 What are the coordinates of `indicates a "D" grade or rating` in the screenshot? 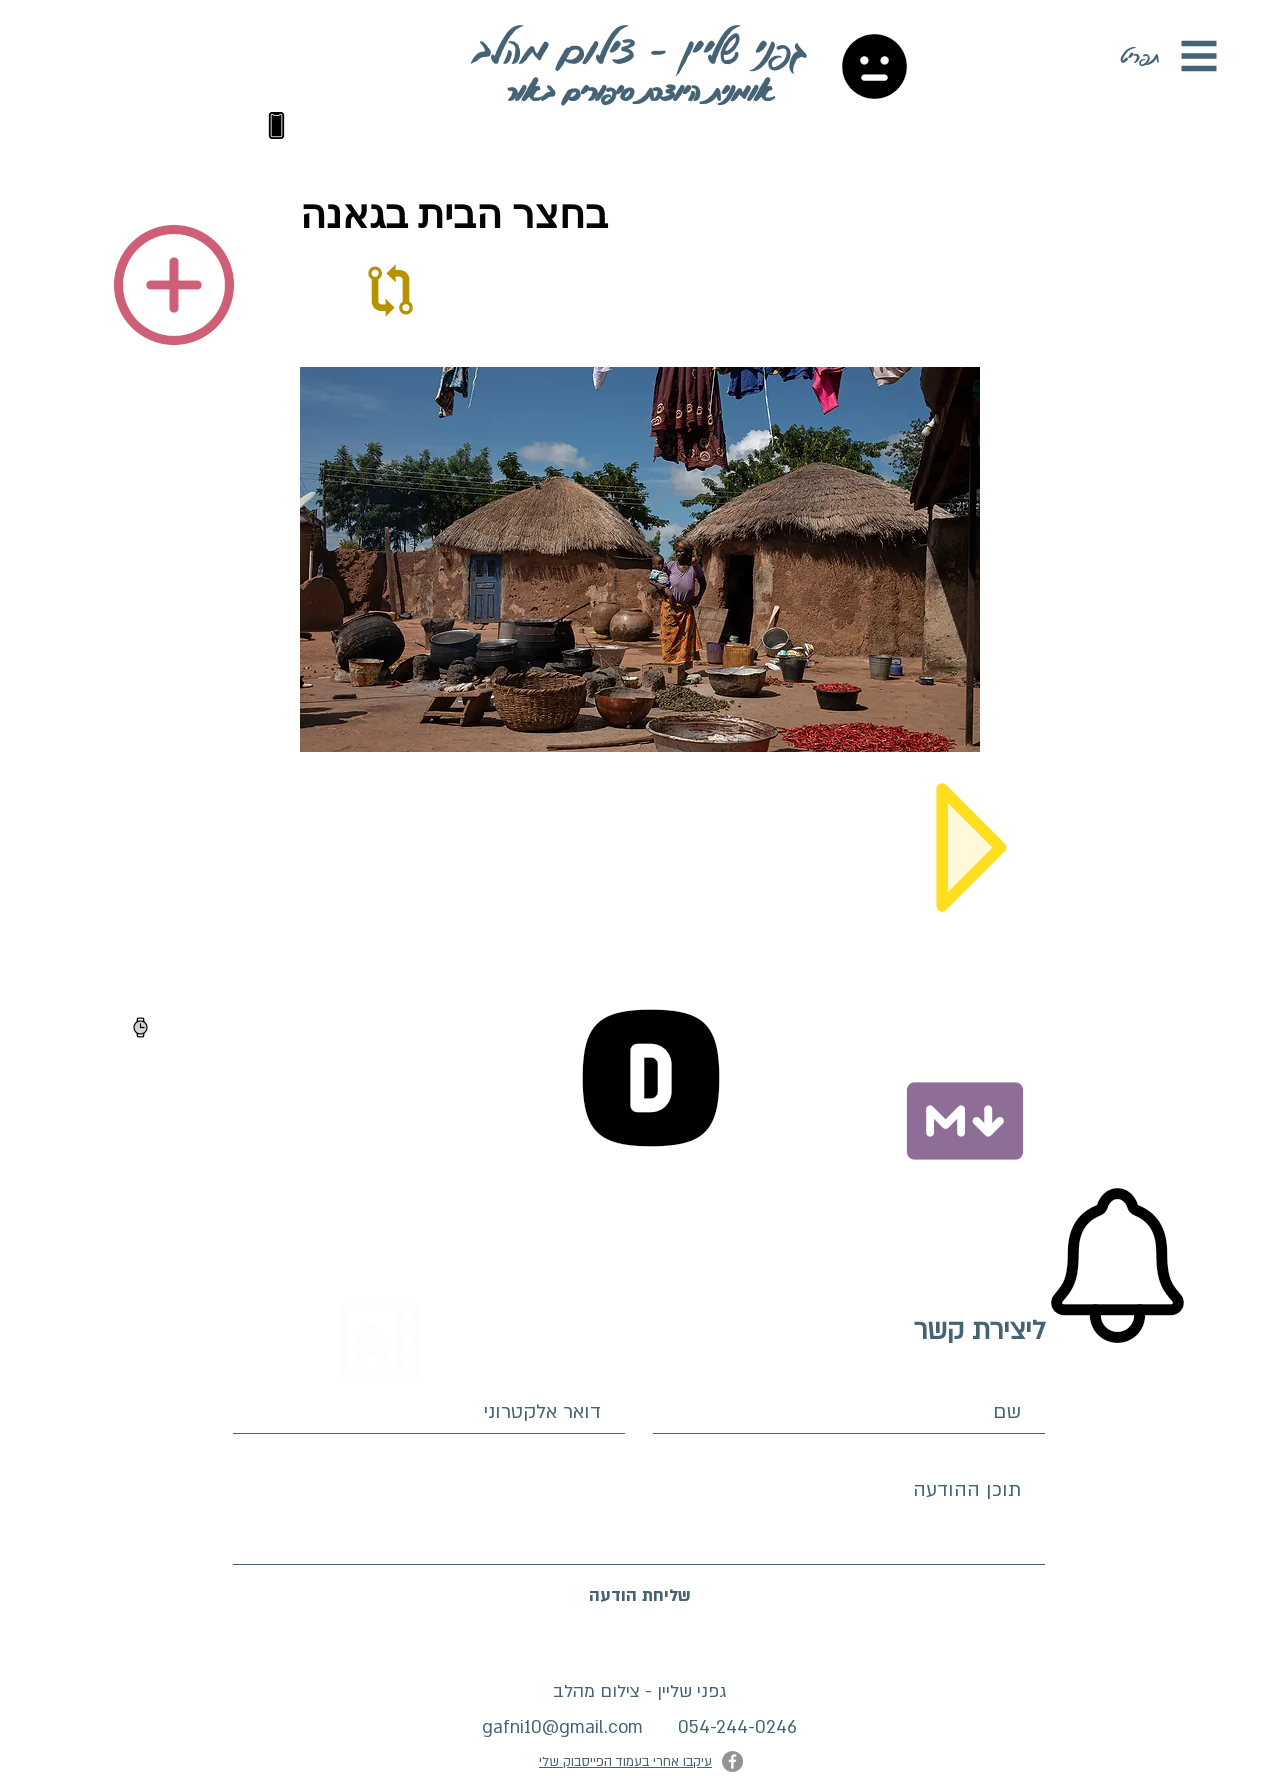 It's located at (651, 1078).